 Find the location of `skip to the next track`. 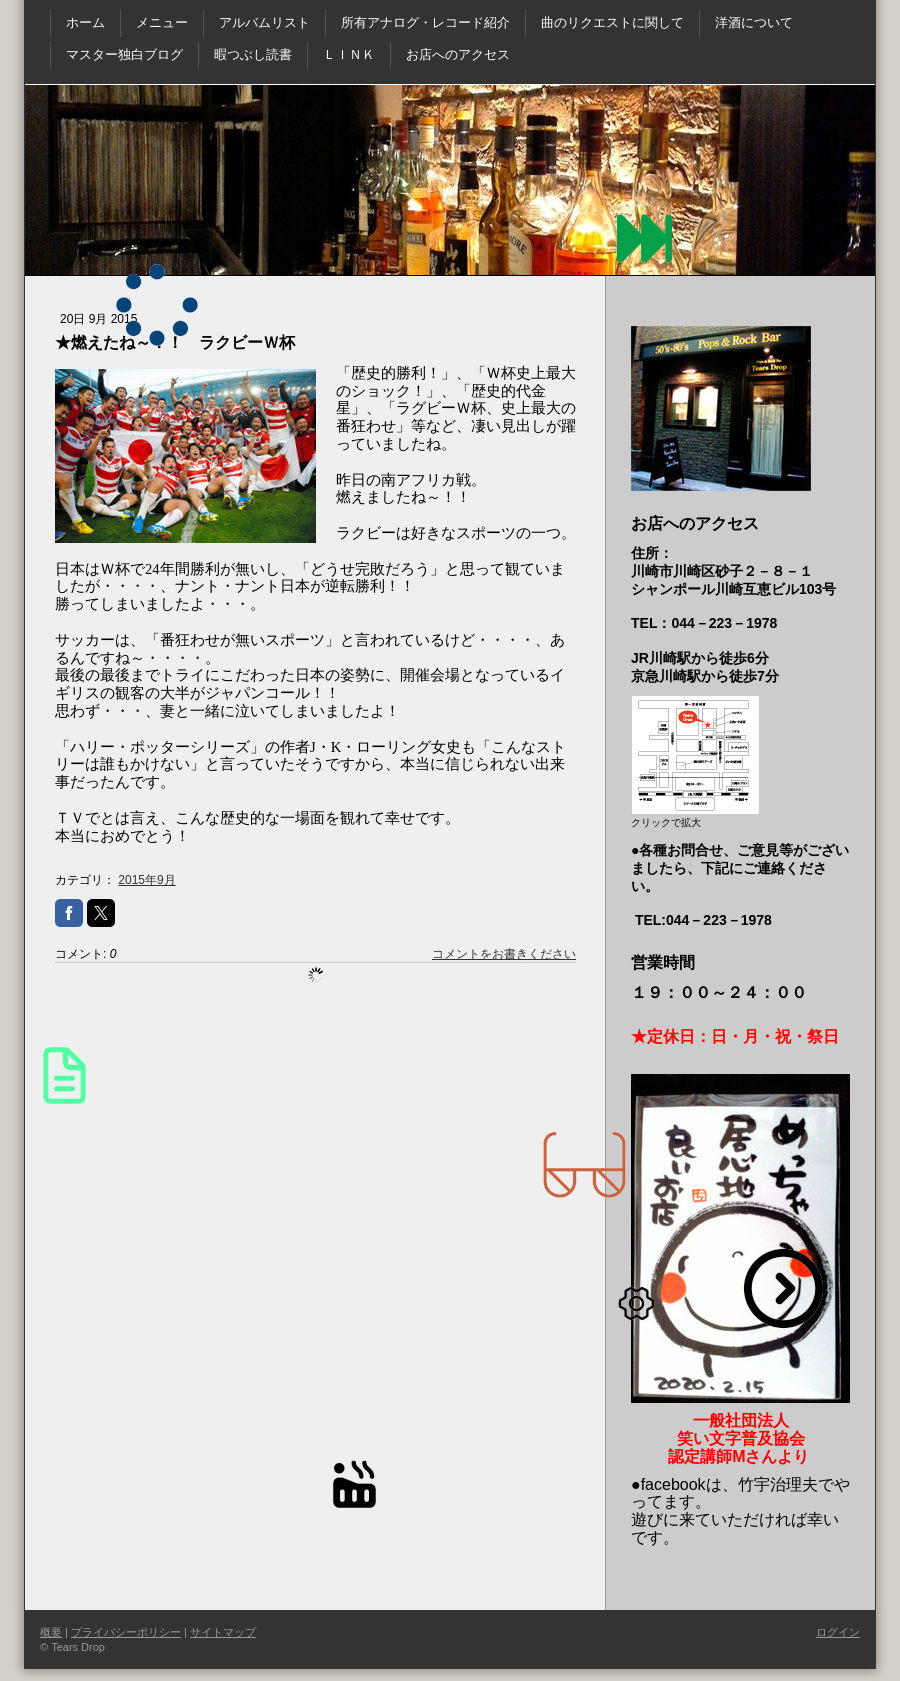

skip to the next track is located at coordinates (644, 238).